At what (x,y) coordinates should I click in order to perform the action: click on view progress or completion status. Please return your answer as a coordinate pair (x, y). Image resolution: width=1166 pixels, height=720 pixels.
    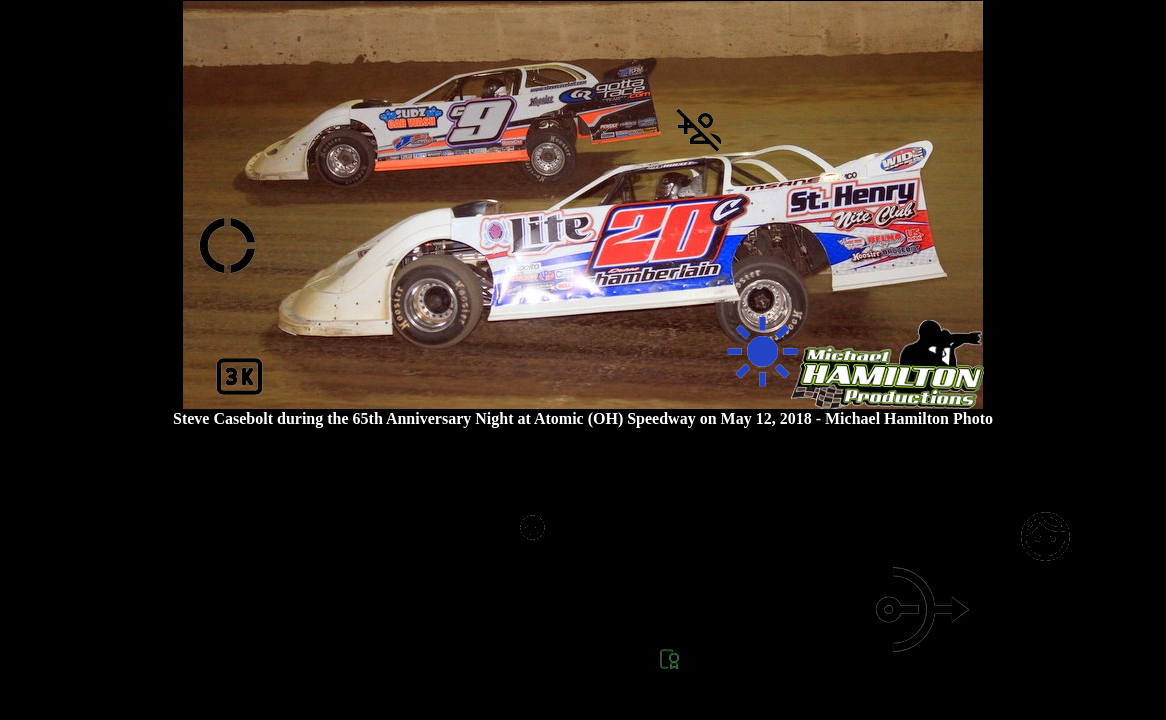
    Looking at the image, I should click on (227, 245).